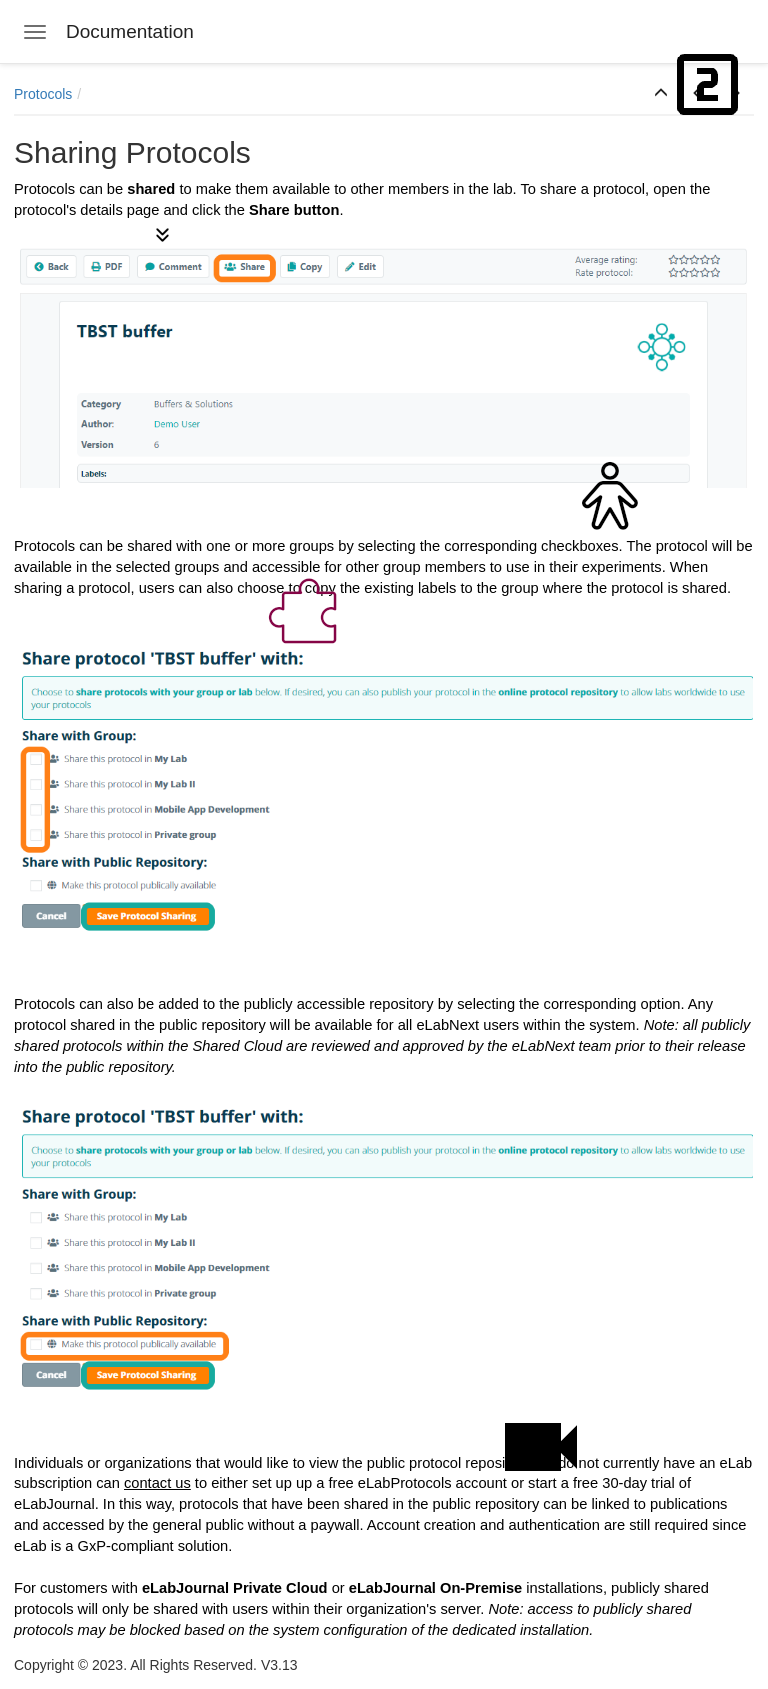 The image size is (768, 1689). I want to click on view your profile, so click(610, 497).